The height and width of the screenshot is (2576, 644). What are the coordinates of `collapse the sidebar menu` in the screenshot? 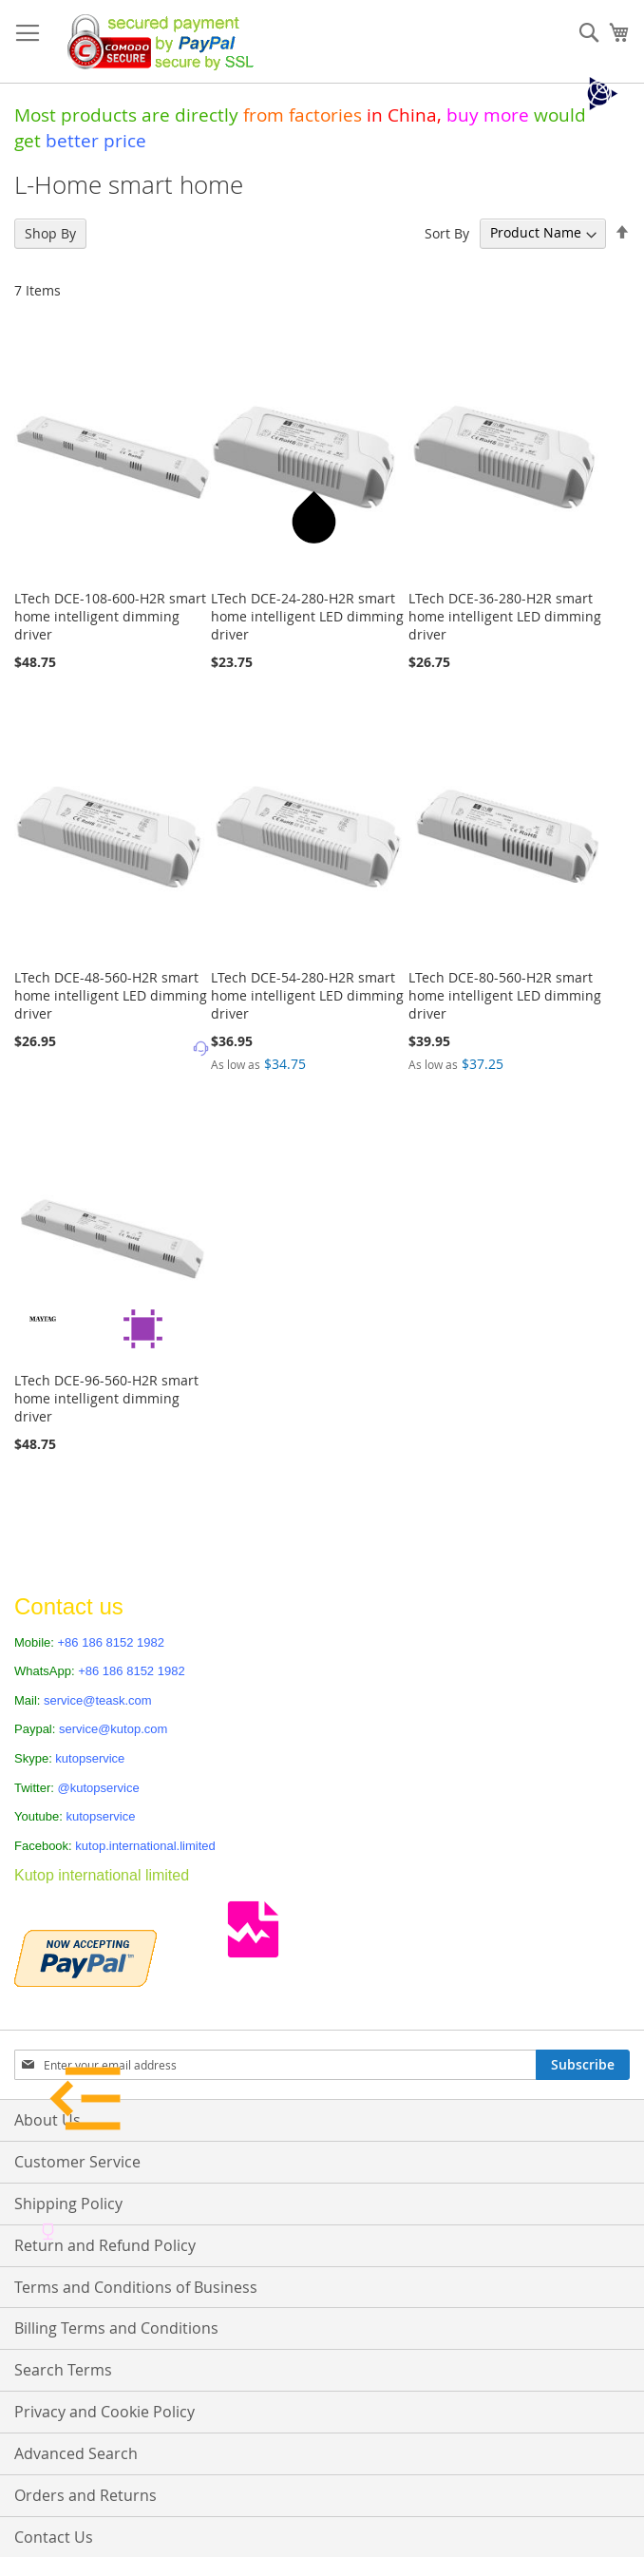 It's located at (85, 2098).